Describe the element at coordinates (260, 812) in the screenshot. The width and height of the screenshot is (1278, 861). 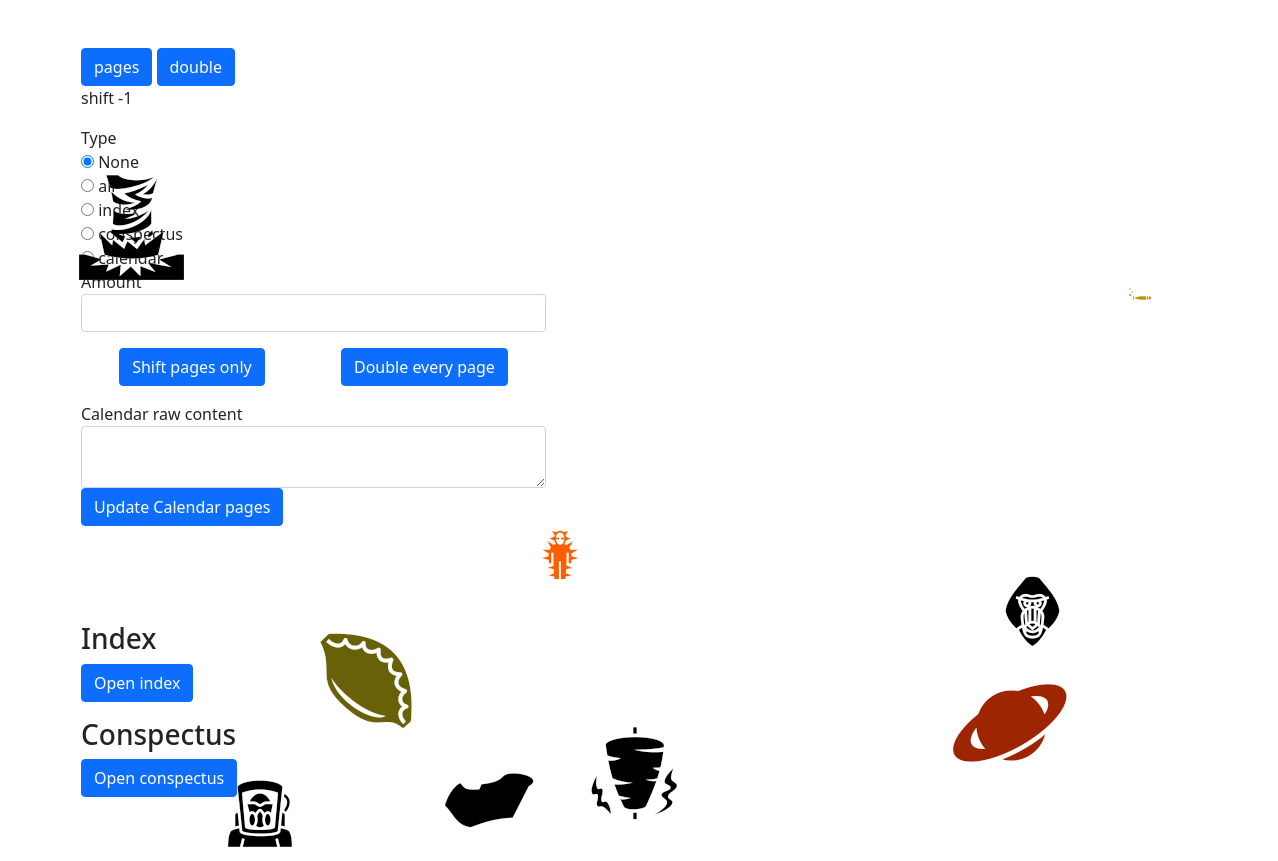
I see `indicates hazardous material or contamination zone` at that location.